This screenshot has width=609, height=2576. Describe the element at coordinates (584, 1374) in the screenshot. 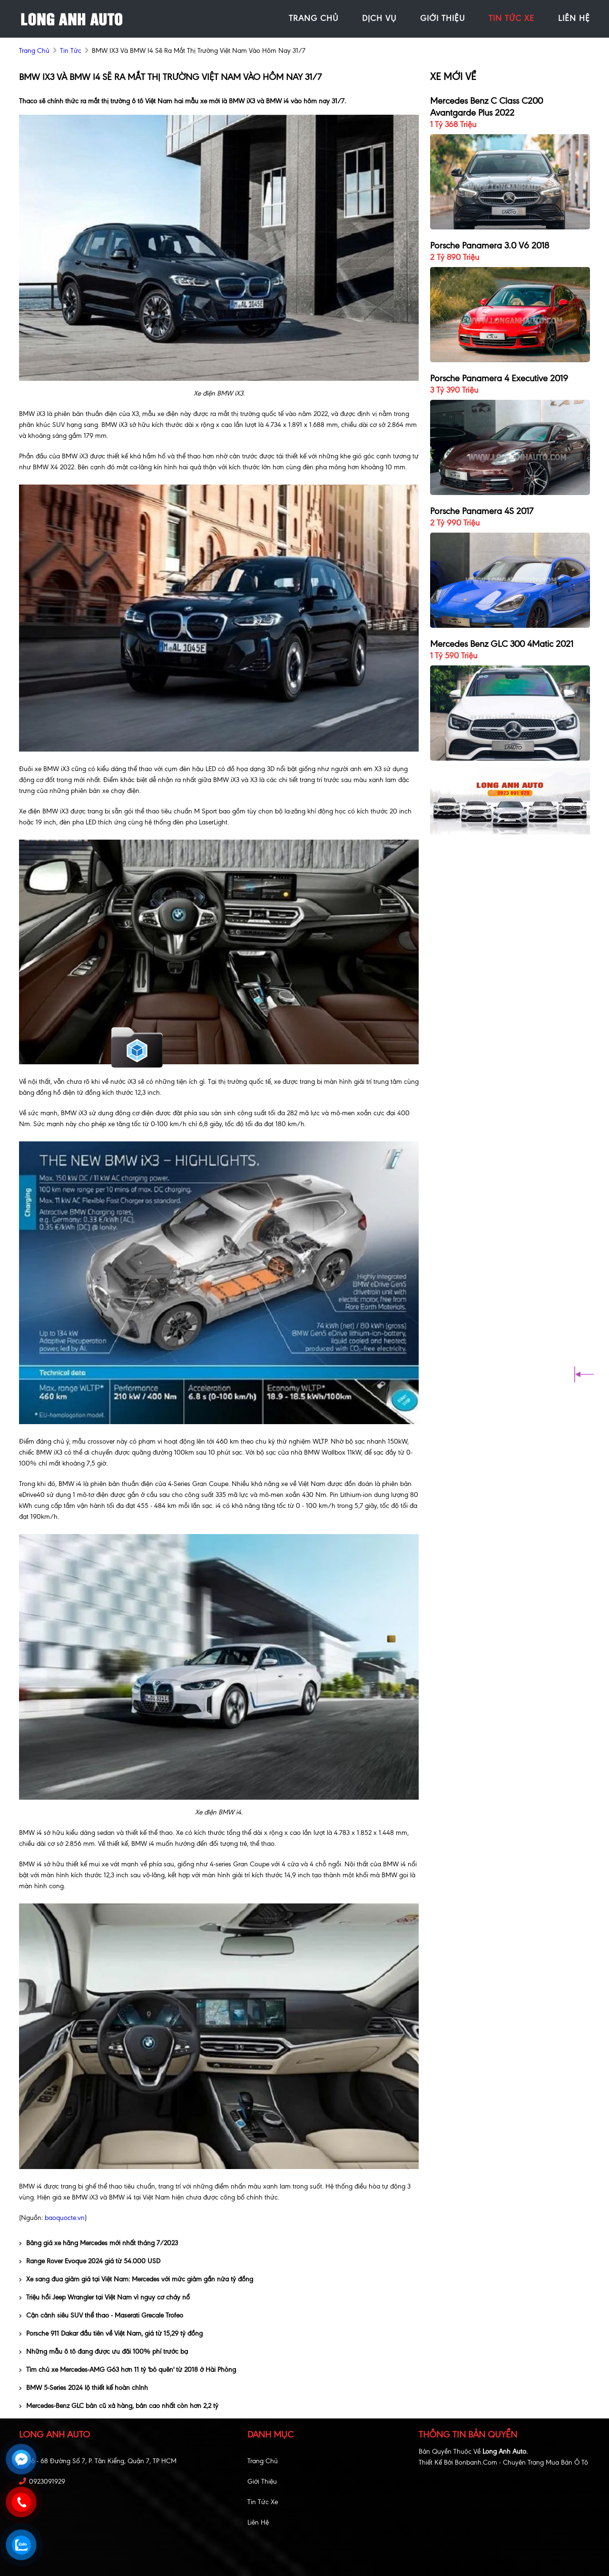

I see `go to the first item in a list or sequence` at that location.